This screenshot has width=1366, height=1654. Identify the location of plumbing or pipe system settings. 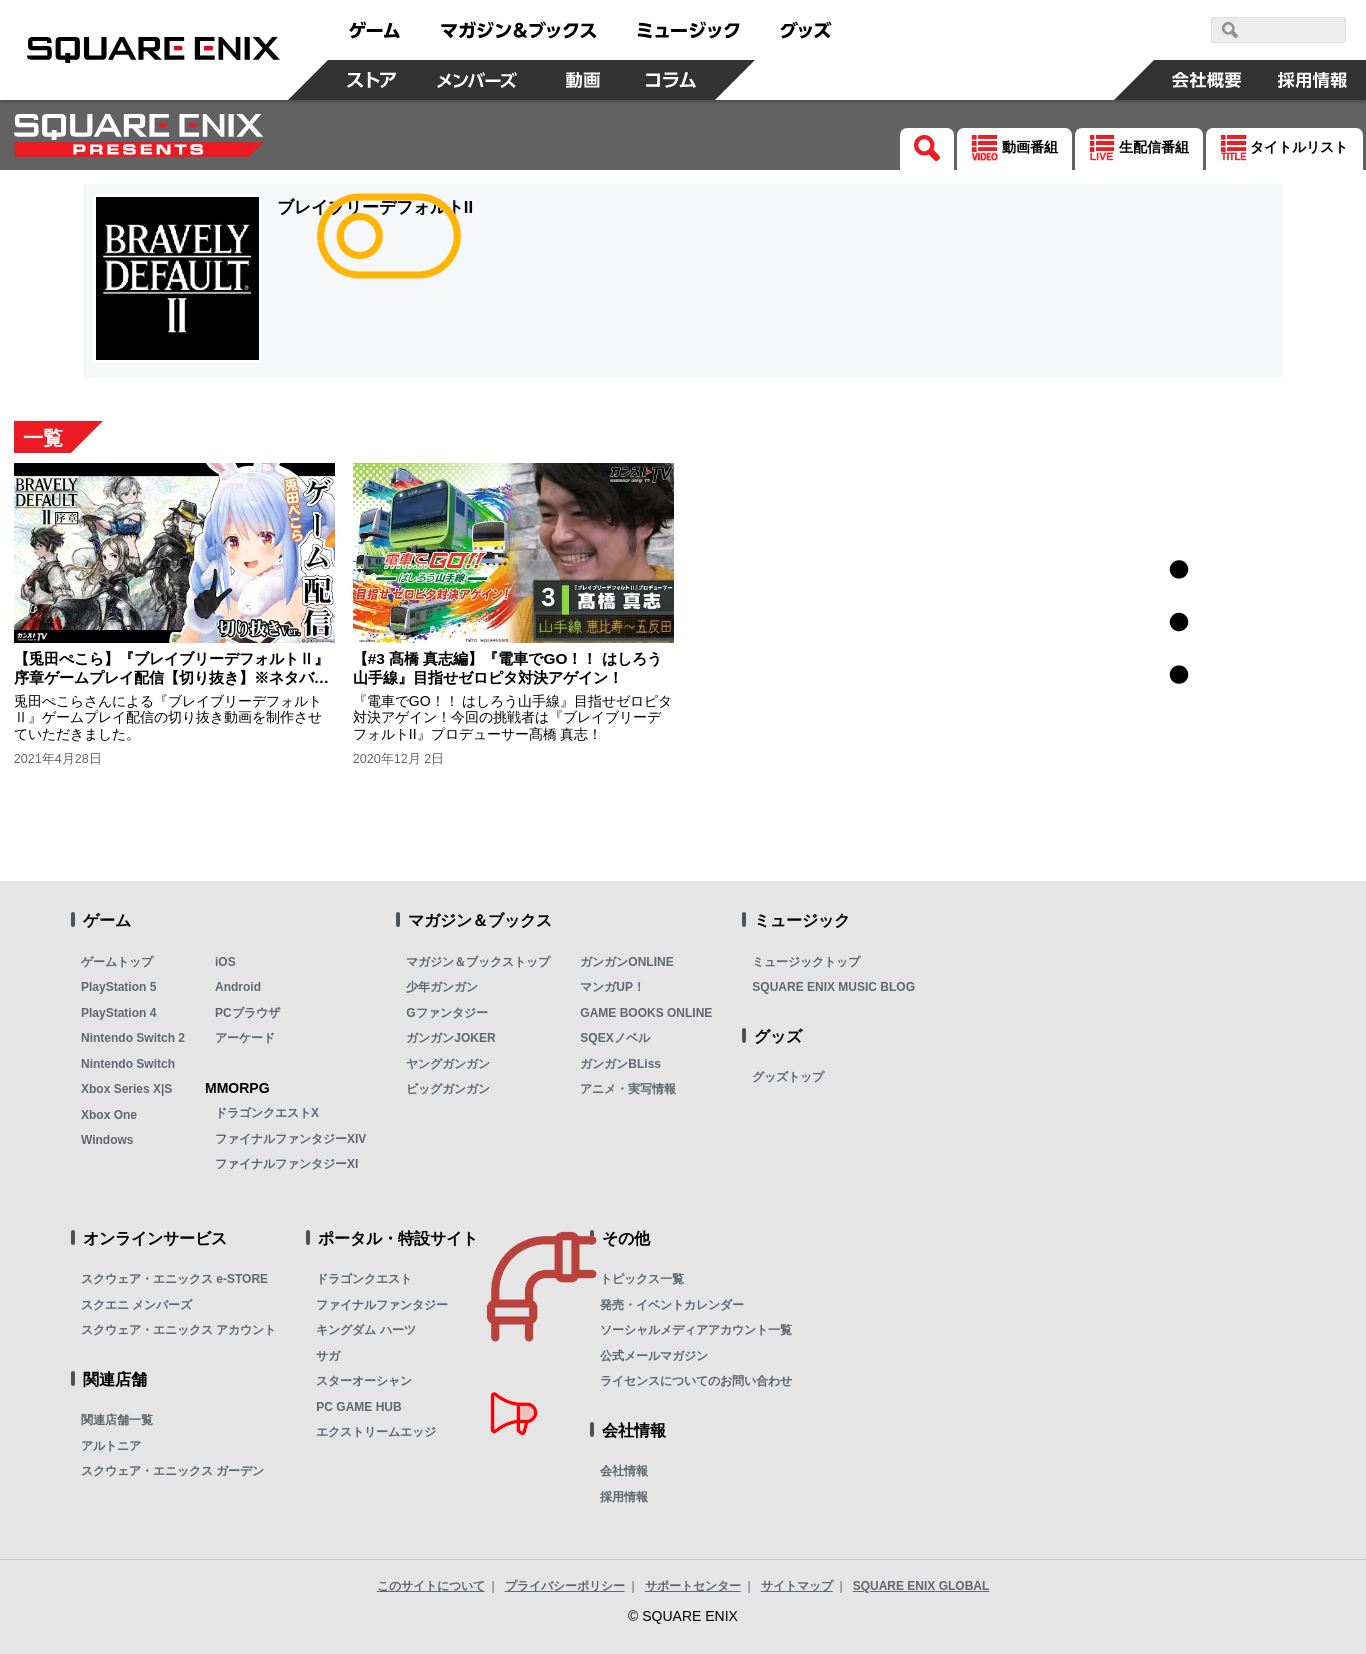
(537, 1282).